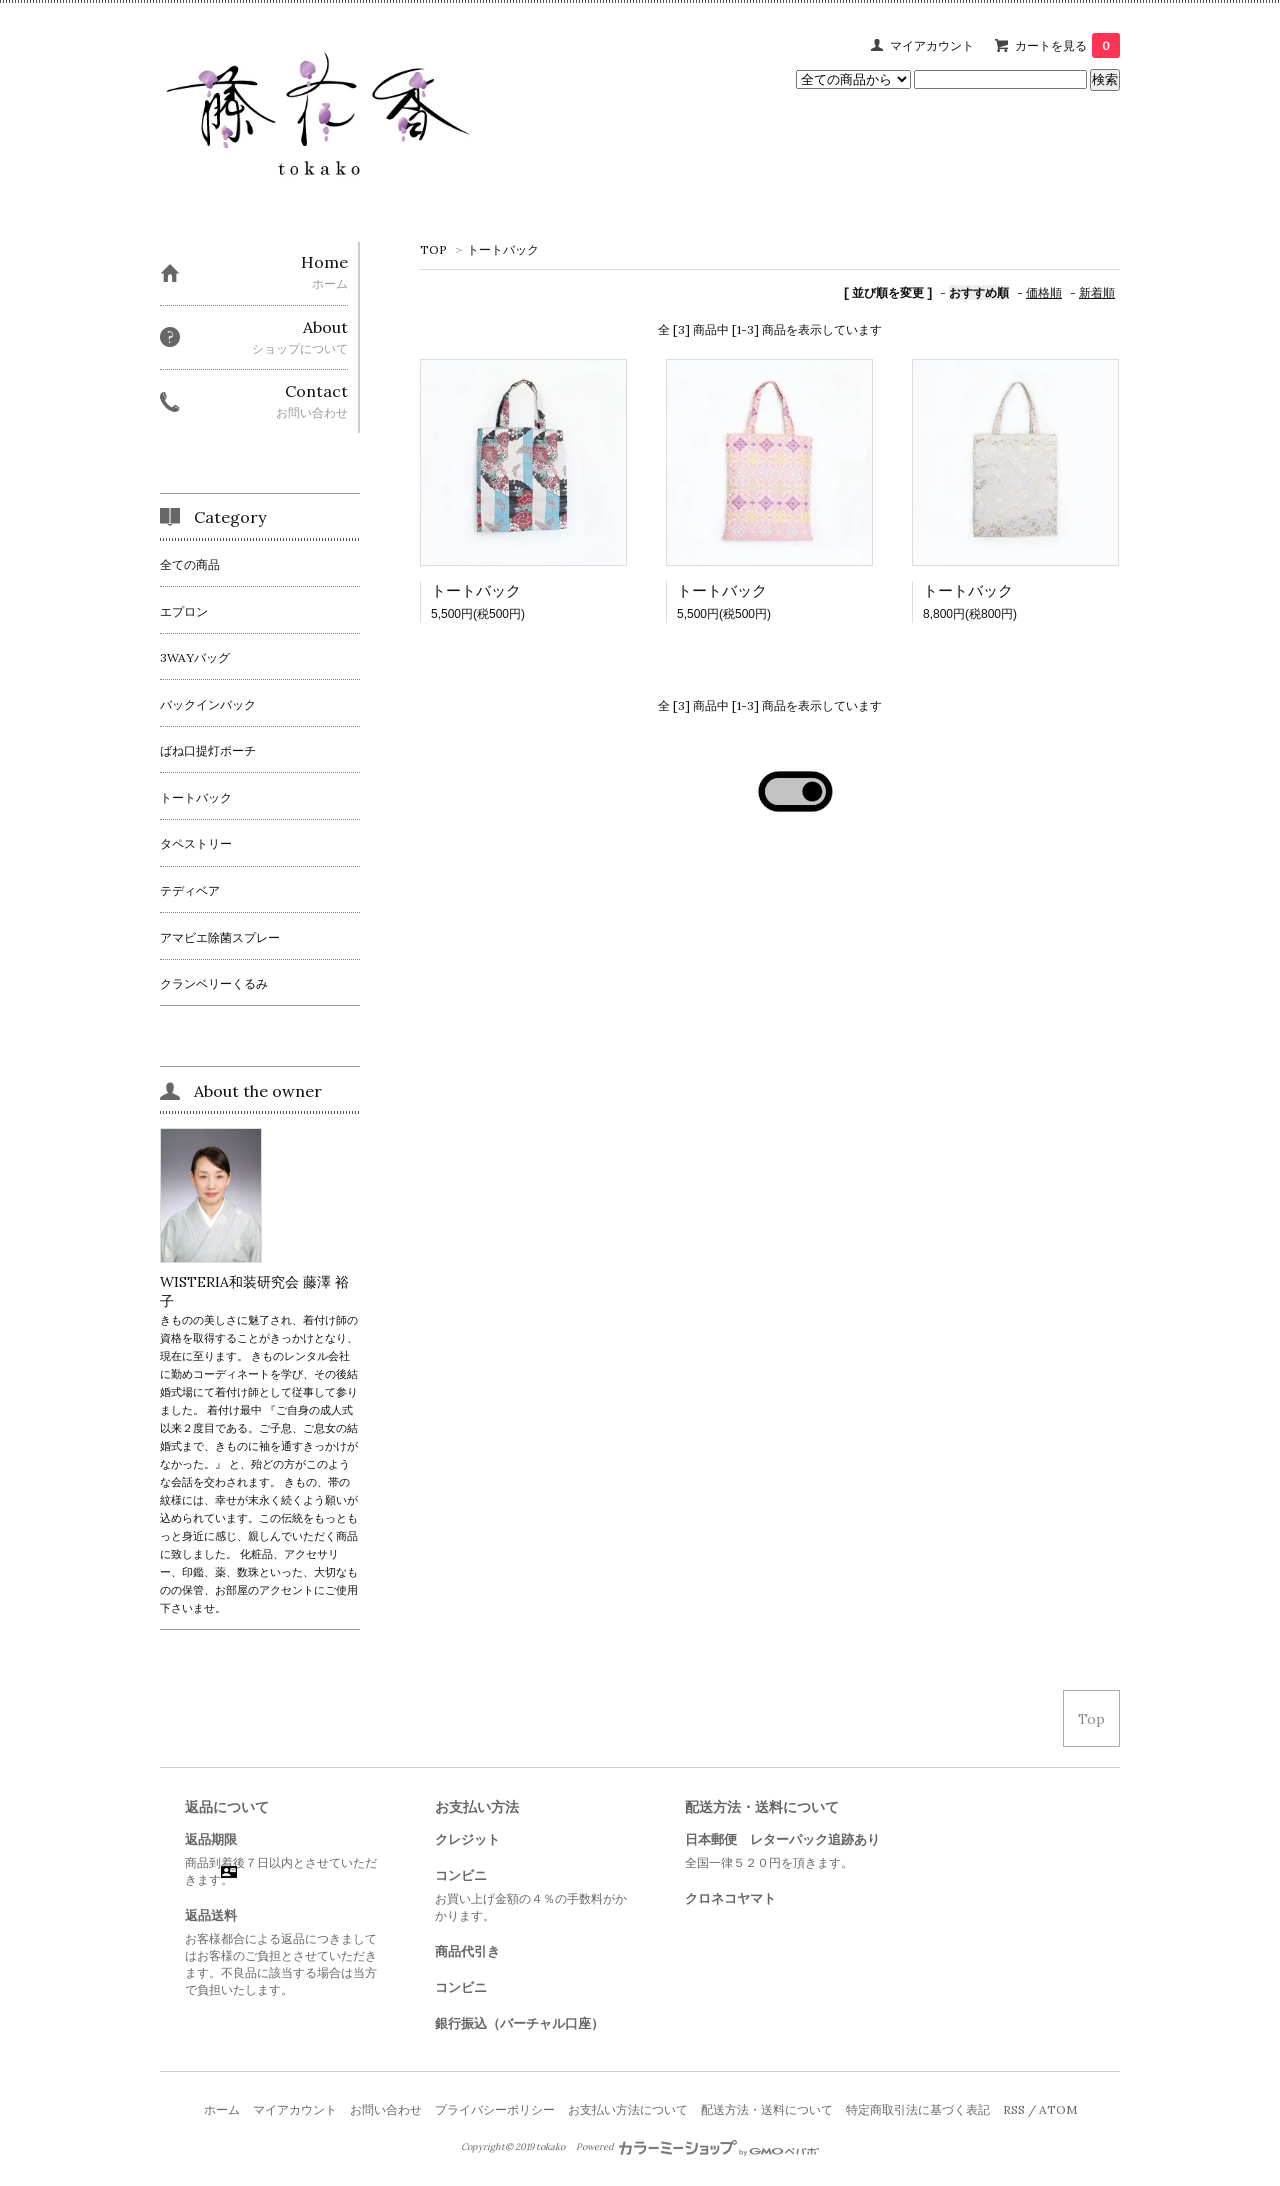  What do you see at coordinates (229, 1872) in the screenshot?
I see `access contact information via email` at bounding box center [229, 1872].